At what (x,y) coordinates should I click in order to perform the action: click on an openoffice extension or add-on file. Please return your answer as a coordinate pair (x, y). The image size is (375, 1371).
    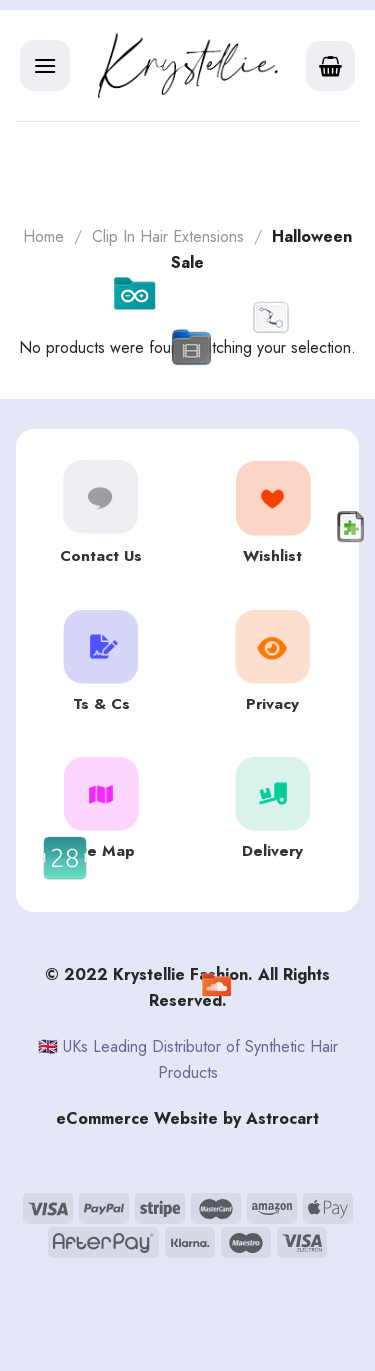
    Looking at the image, I should click on (350, 526).